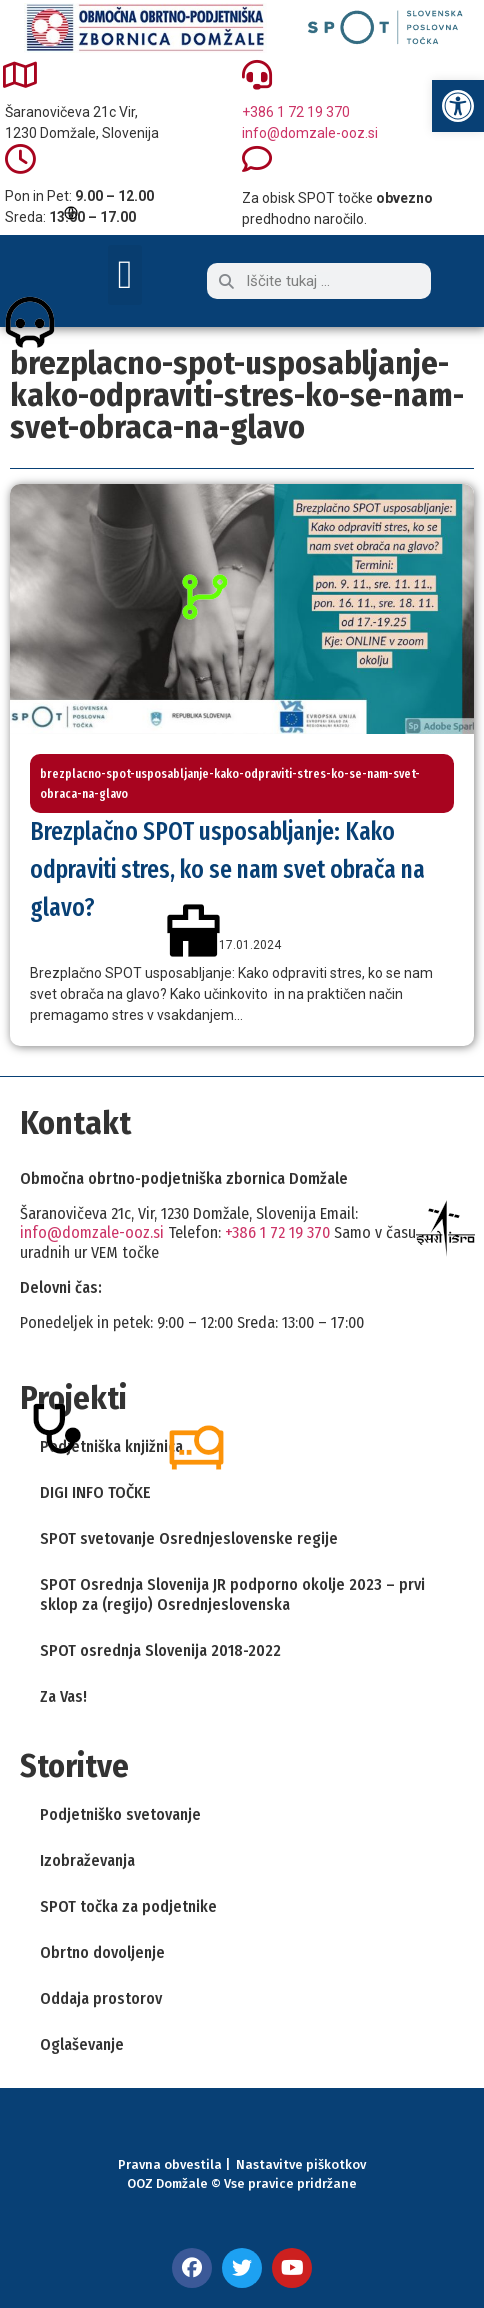 Image resolution: width=484 pixels, height=2308 pixels. Describe the element at coordinates (71, 213) in the screenshot. I see `switch to global or international settings` at that location.